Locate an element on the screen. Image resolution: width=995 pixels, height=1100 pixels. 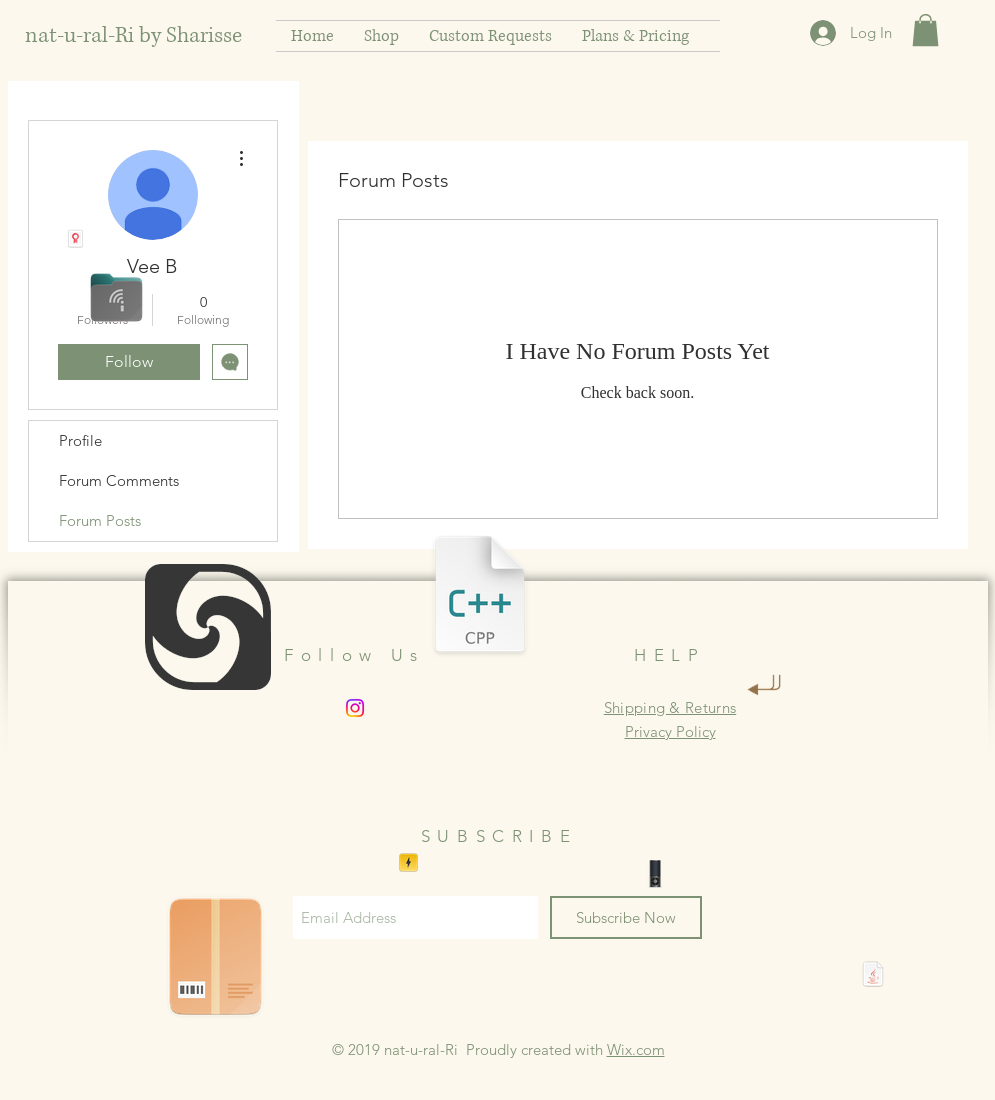
access power and battery settings is located at coordinates (408, 862).